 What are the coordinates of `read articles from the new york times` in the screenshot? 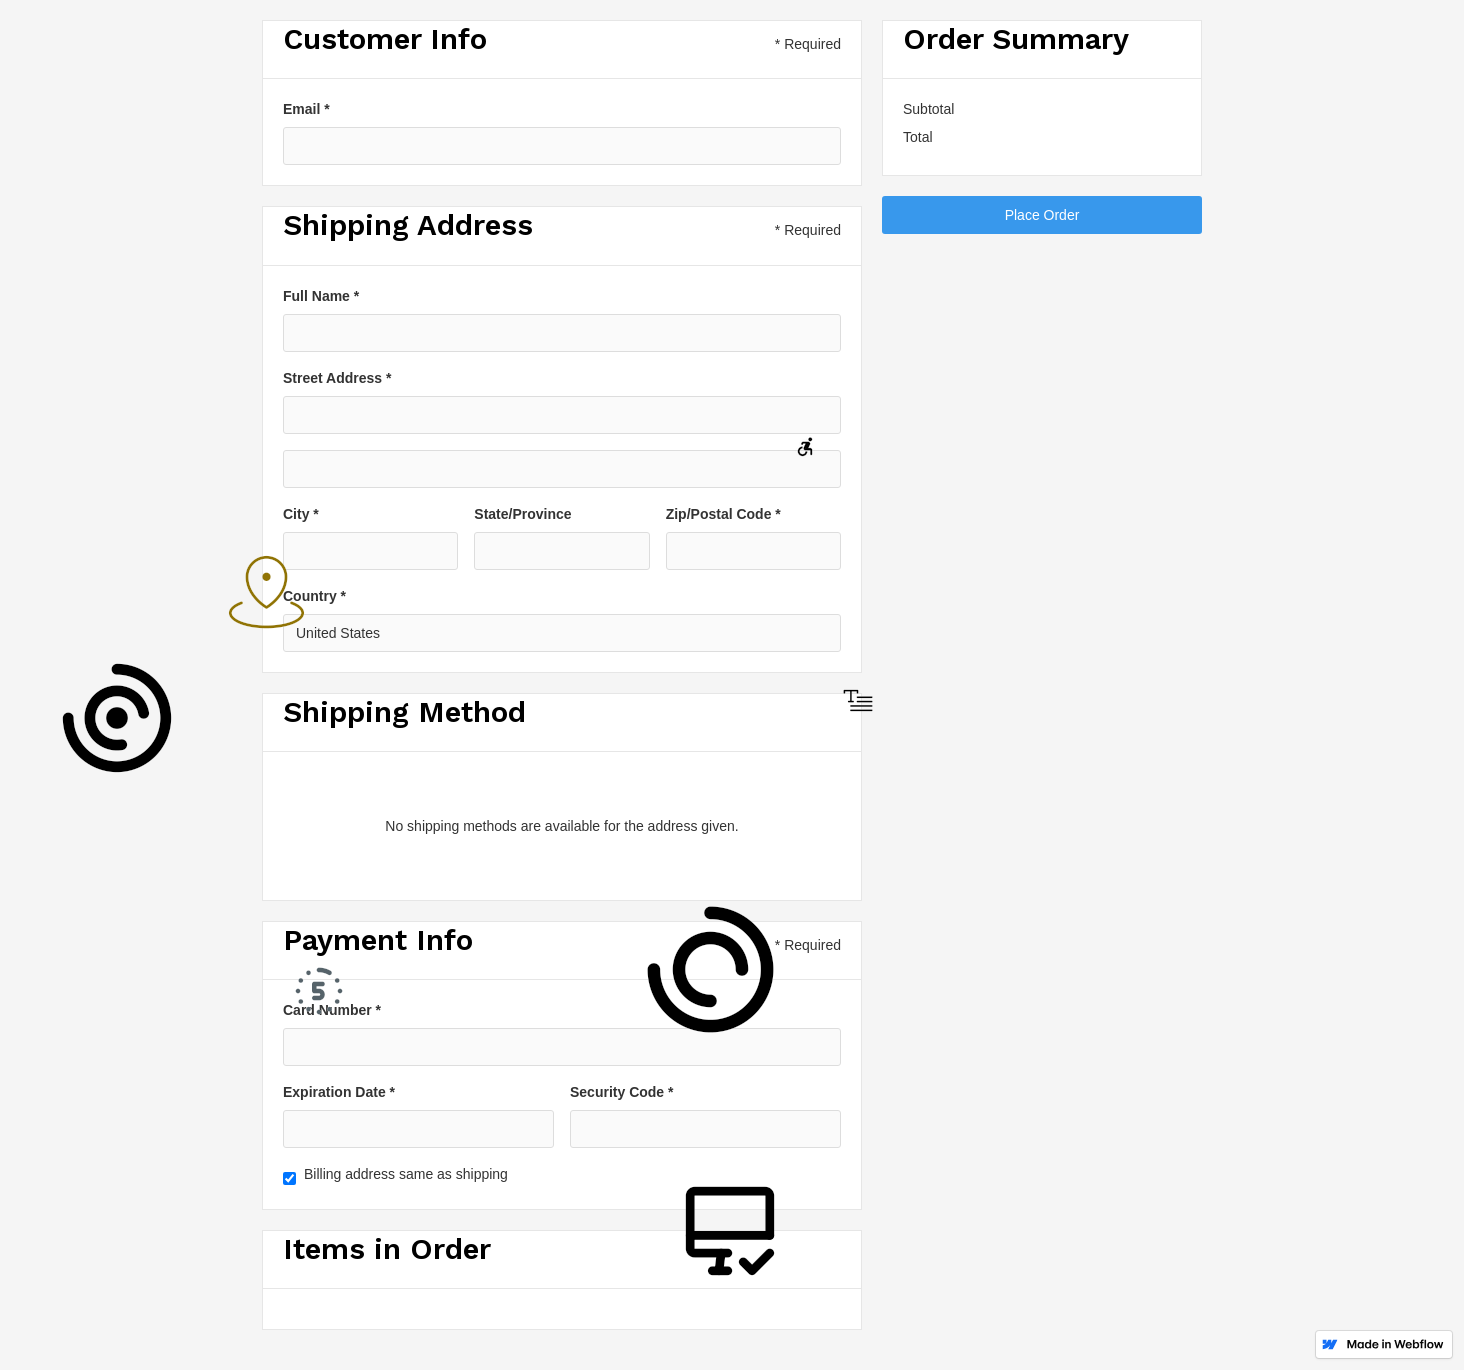 It's located at (857, 700).